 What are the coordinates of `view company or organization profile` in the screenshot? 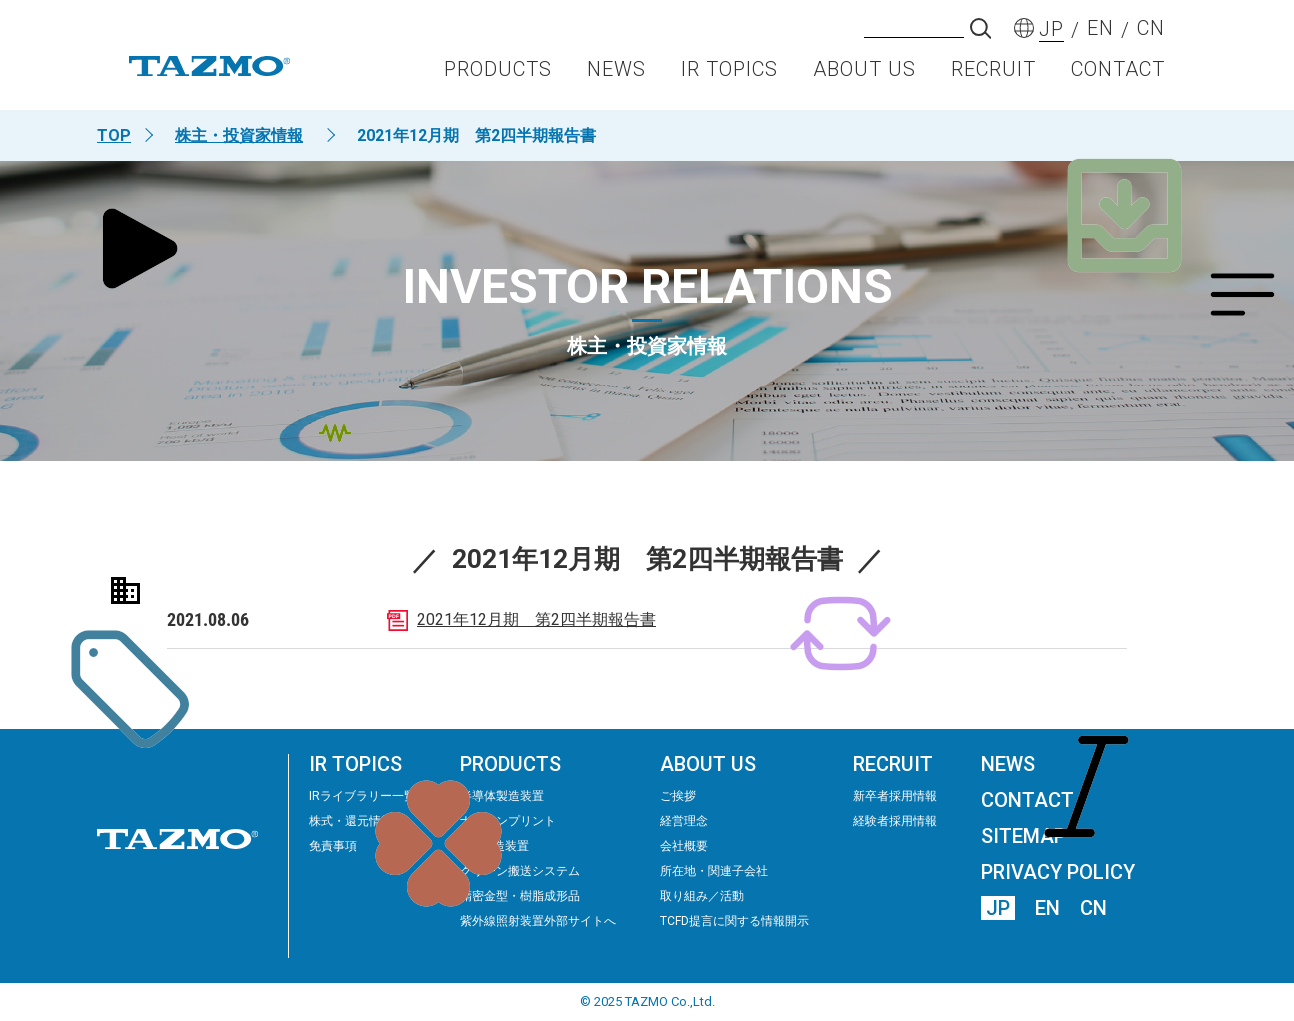 It's located at (125, 590).